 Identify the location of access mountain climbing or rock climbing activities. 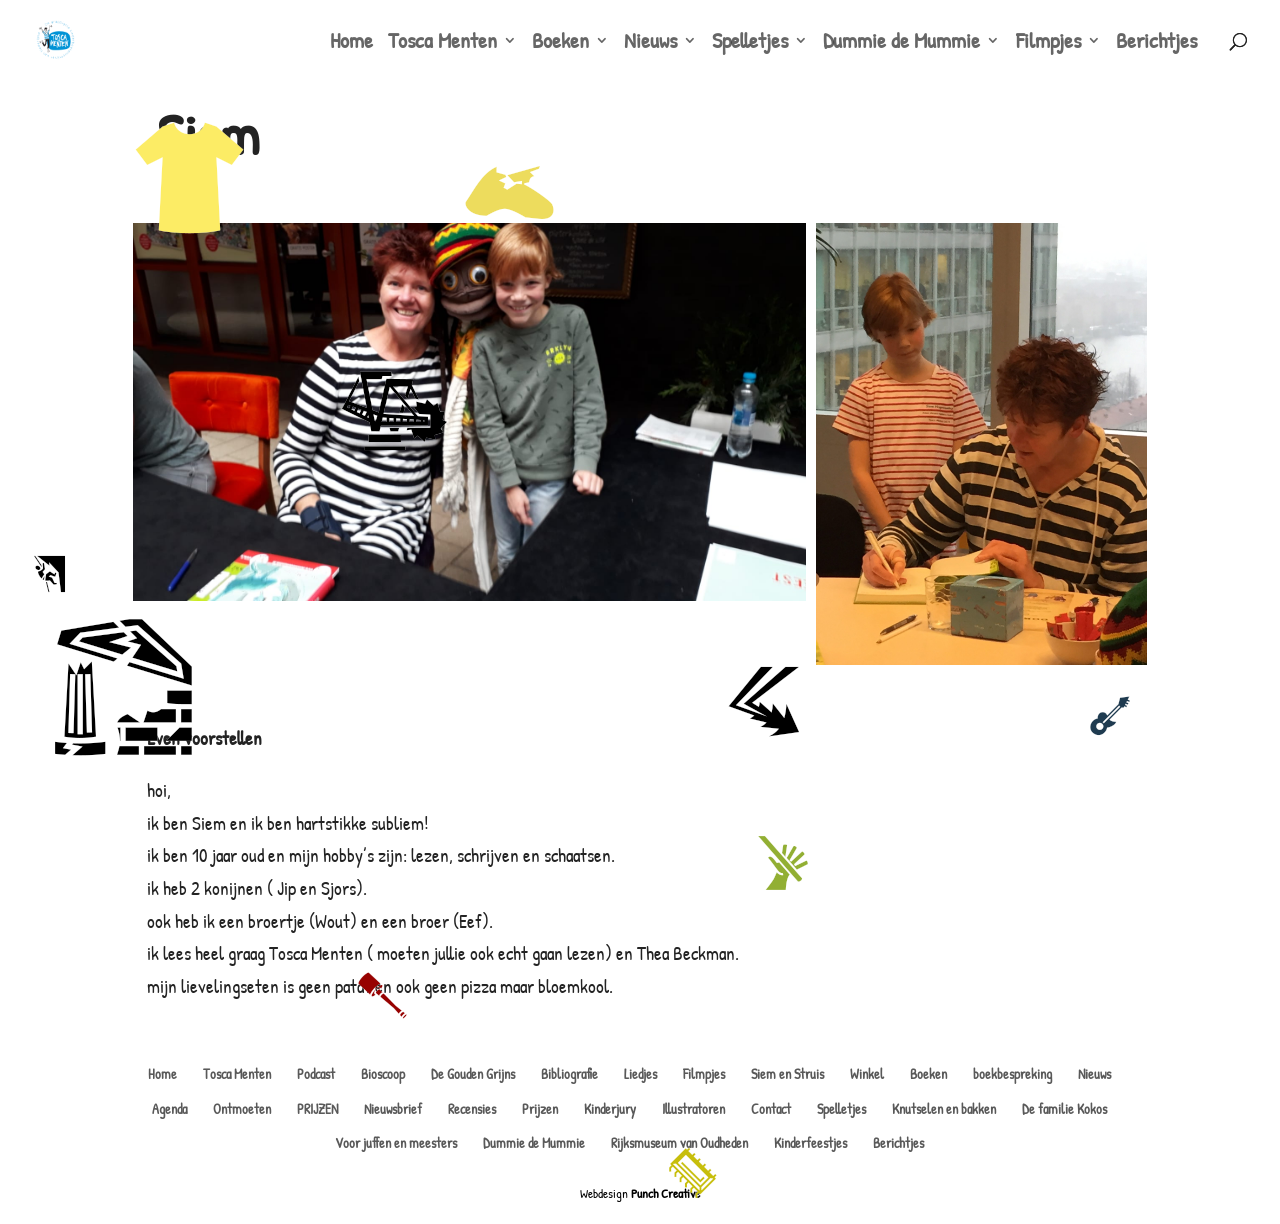
(47, 574).